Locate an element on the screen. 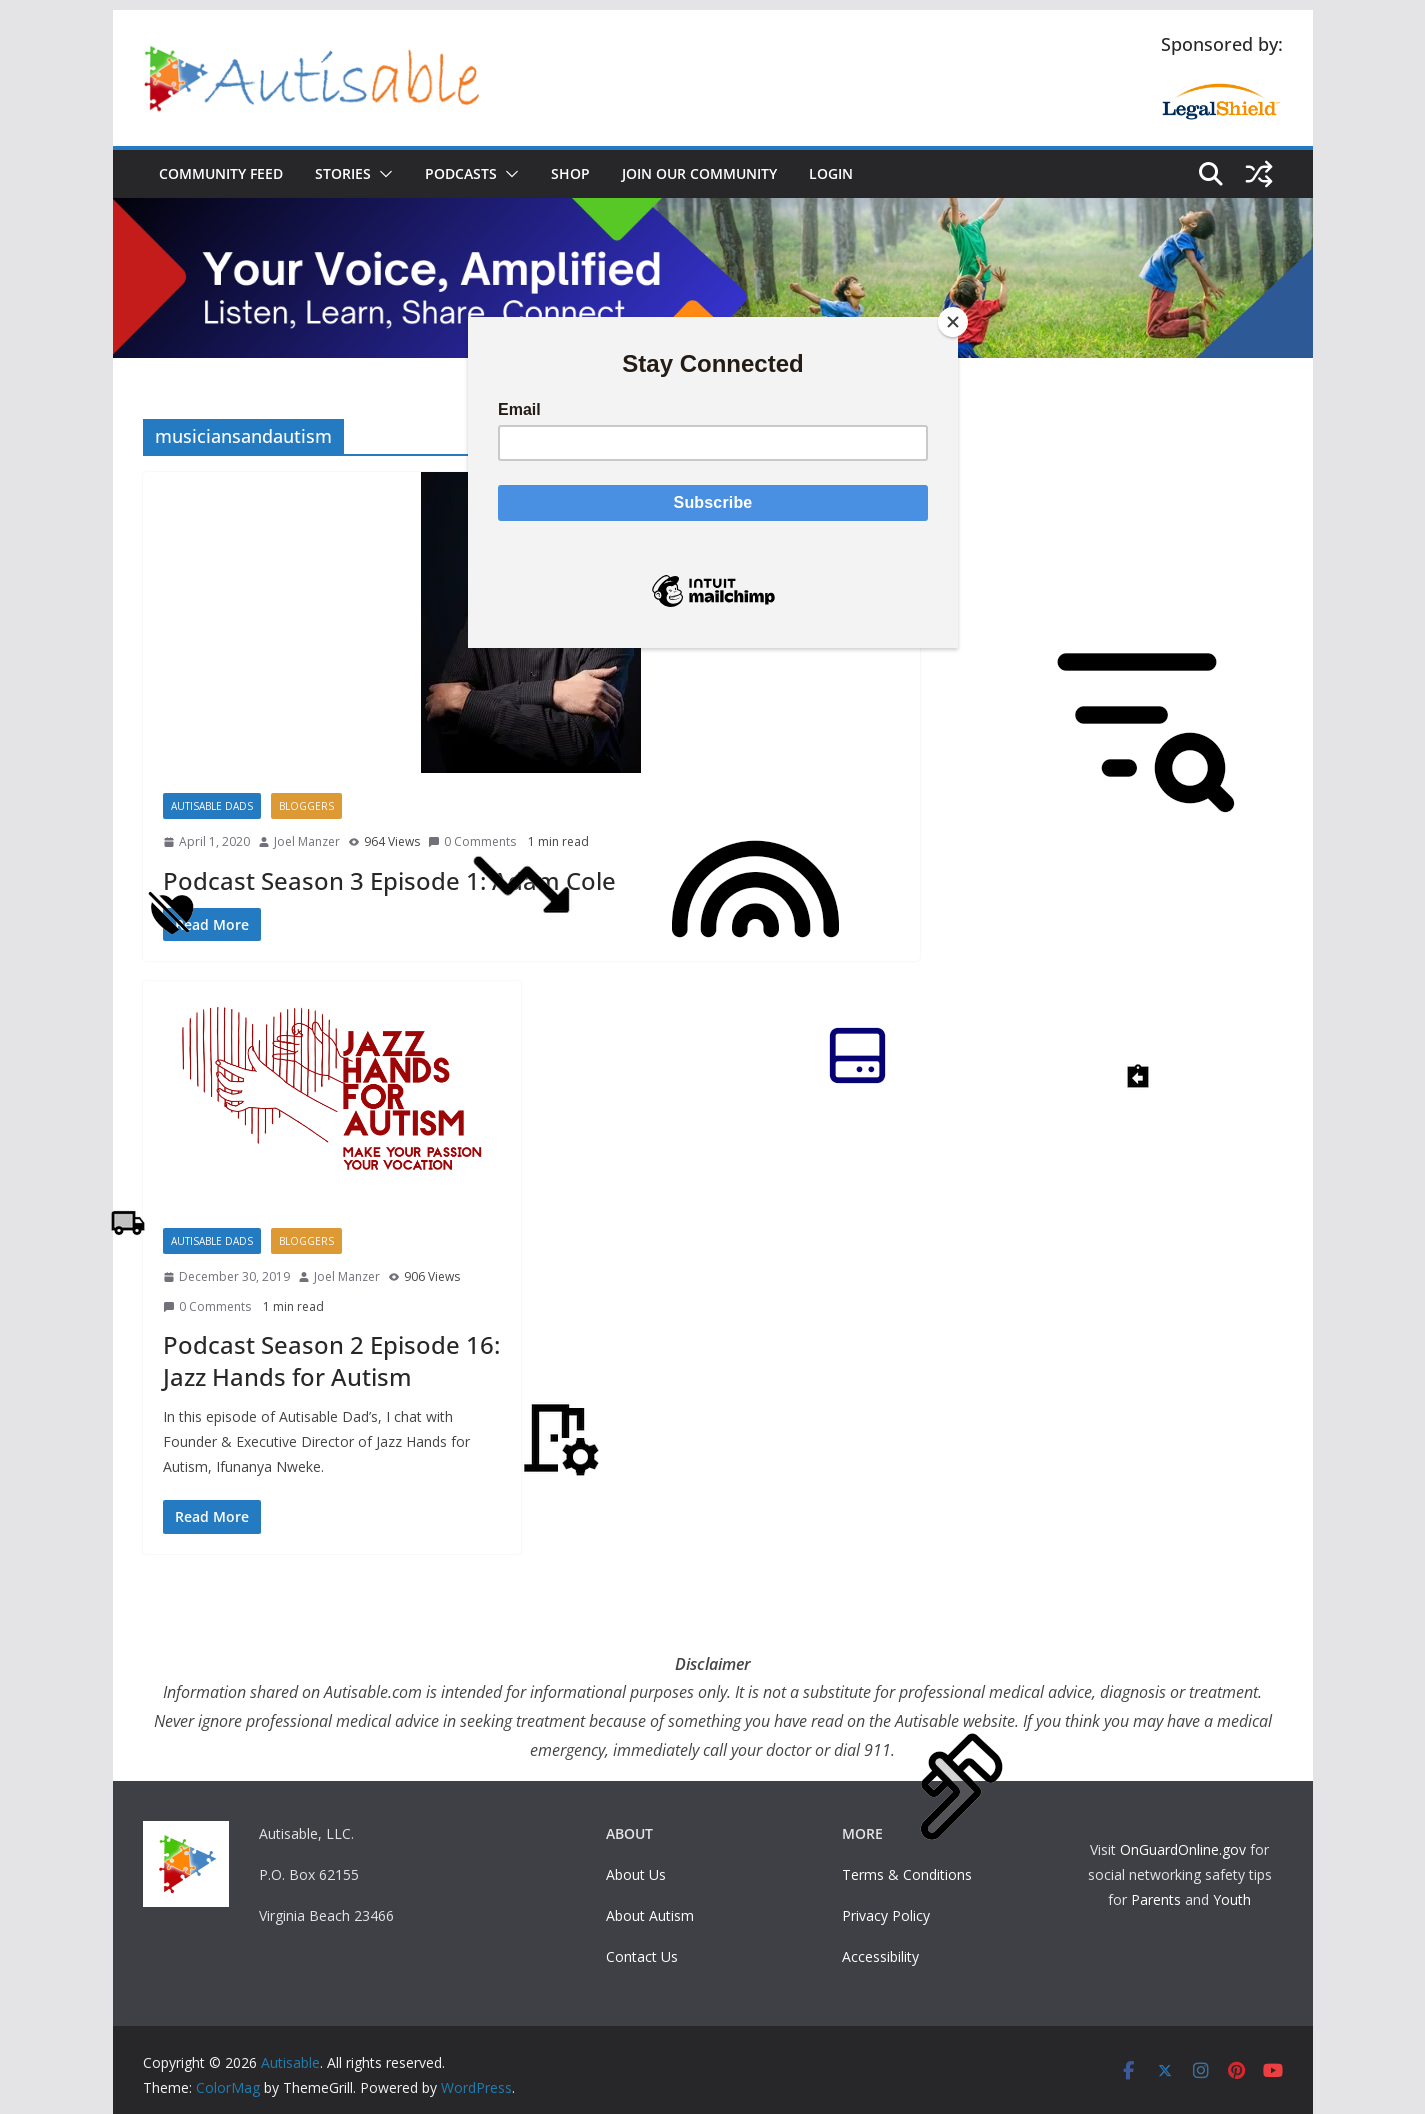 This screenshot has width=1425, height=2114. indicates weather conditions showing a rainbow is located at coordinates (755, 895).